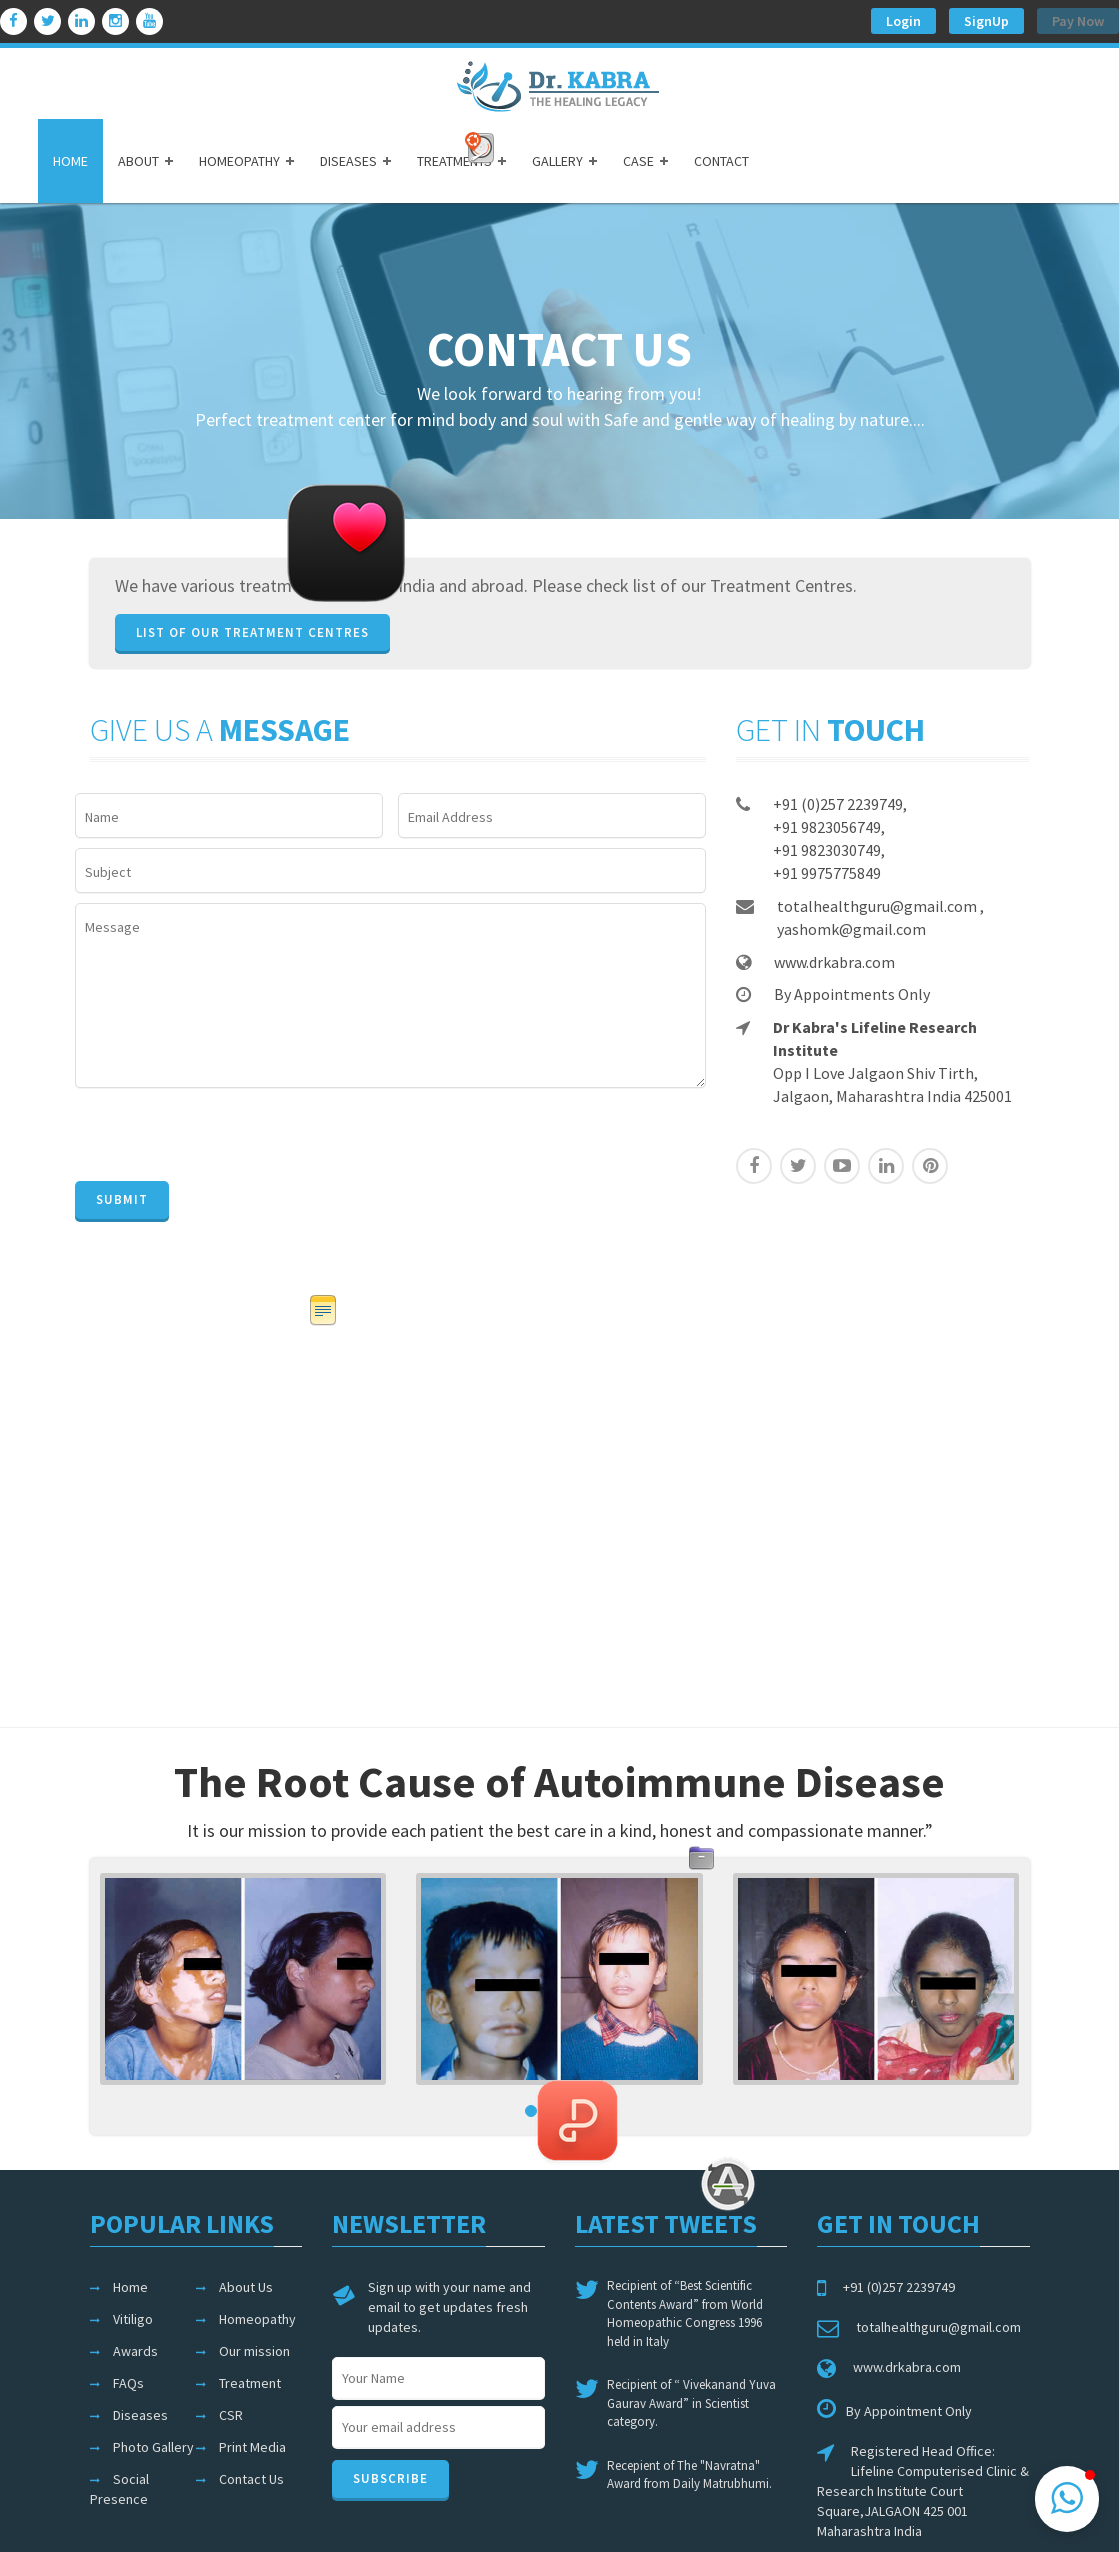 Image resolution: width=1119 pixels, height=2552 pixels. What do you see at coordinates (577, 2120) in the screenshot?
I see `open wps pdf editor application` at bounding box center [577, 2120].